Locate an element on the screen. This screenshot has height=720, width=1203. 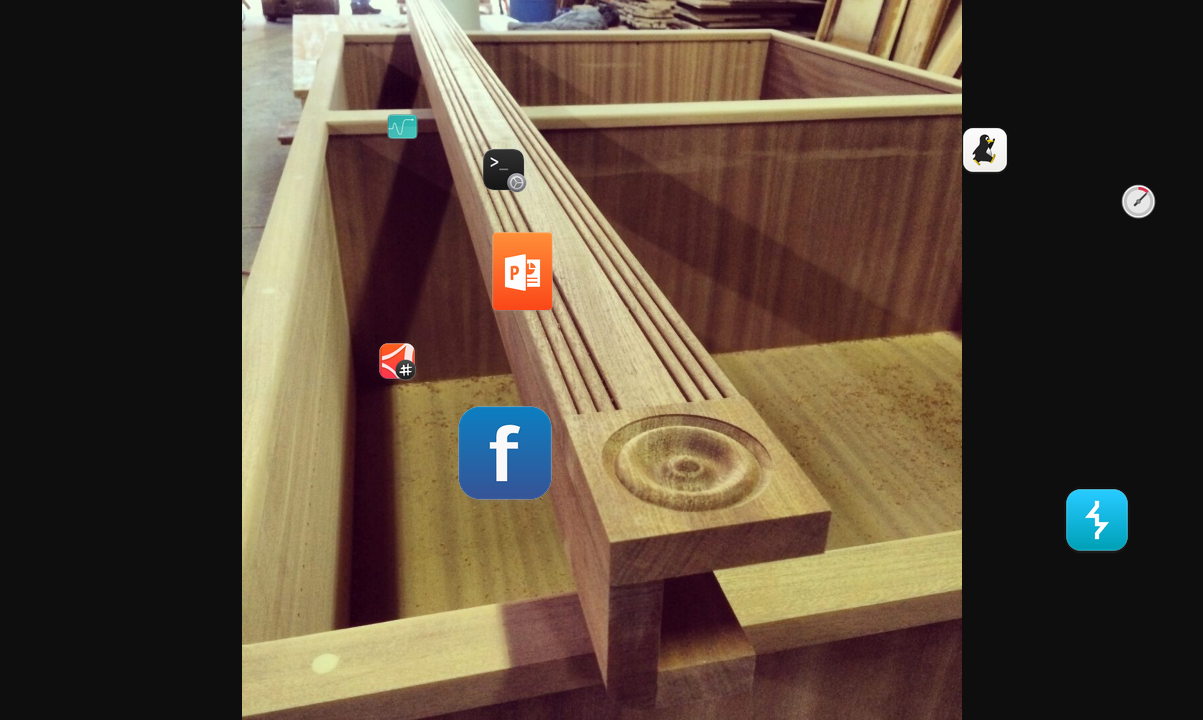
open facebook in browser is located at coordinates (505, 453).